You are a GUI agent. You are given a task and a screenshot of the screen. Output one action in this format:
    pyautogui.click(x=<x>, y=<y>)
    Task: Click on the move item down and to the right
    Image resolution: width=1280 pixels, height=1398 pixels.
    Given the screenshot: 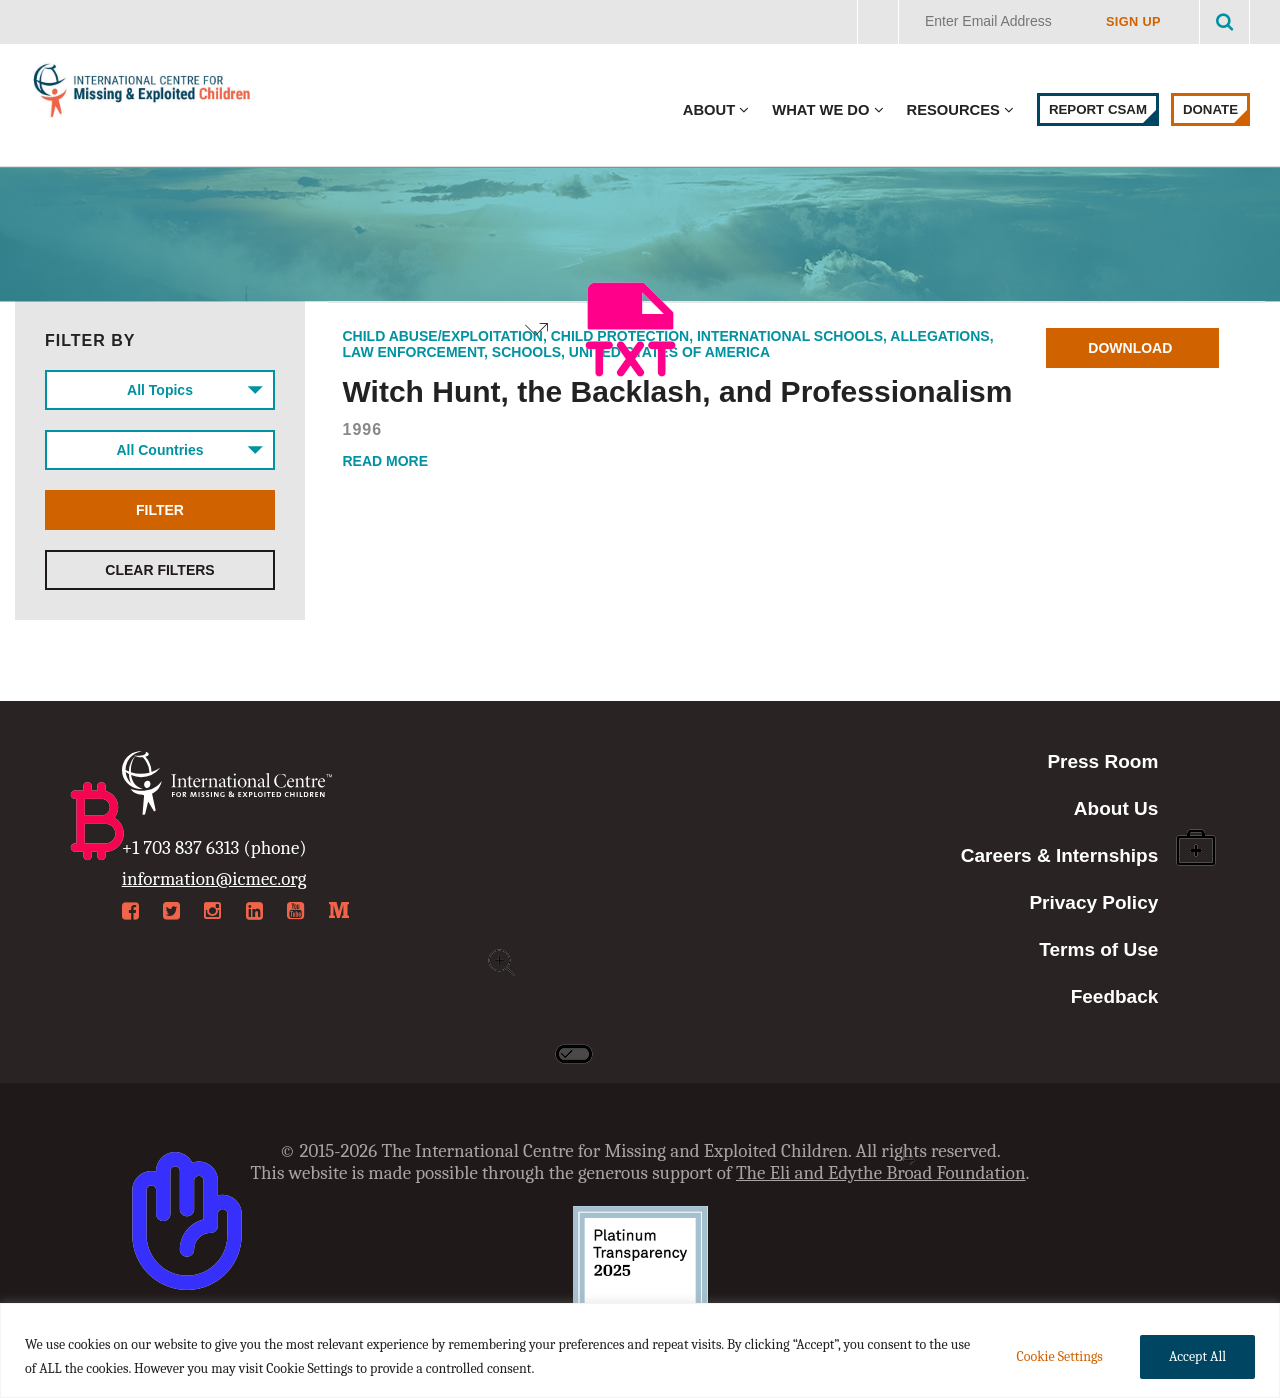 What is the action you would take?
    pyautogui.click(x=908, y=1157)
    